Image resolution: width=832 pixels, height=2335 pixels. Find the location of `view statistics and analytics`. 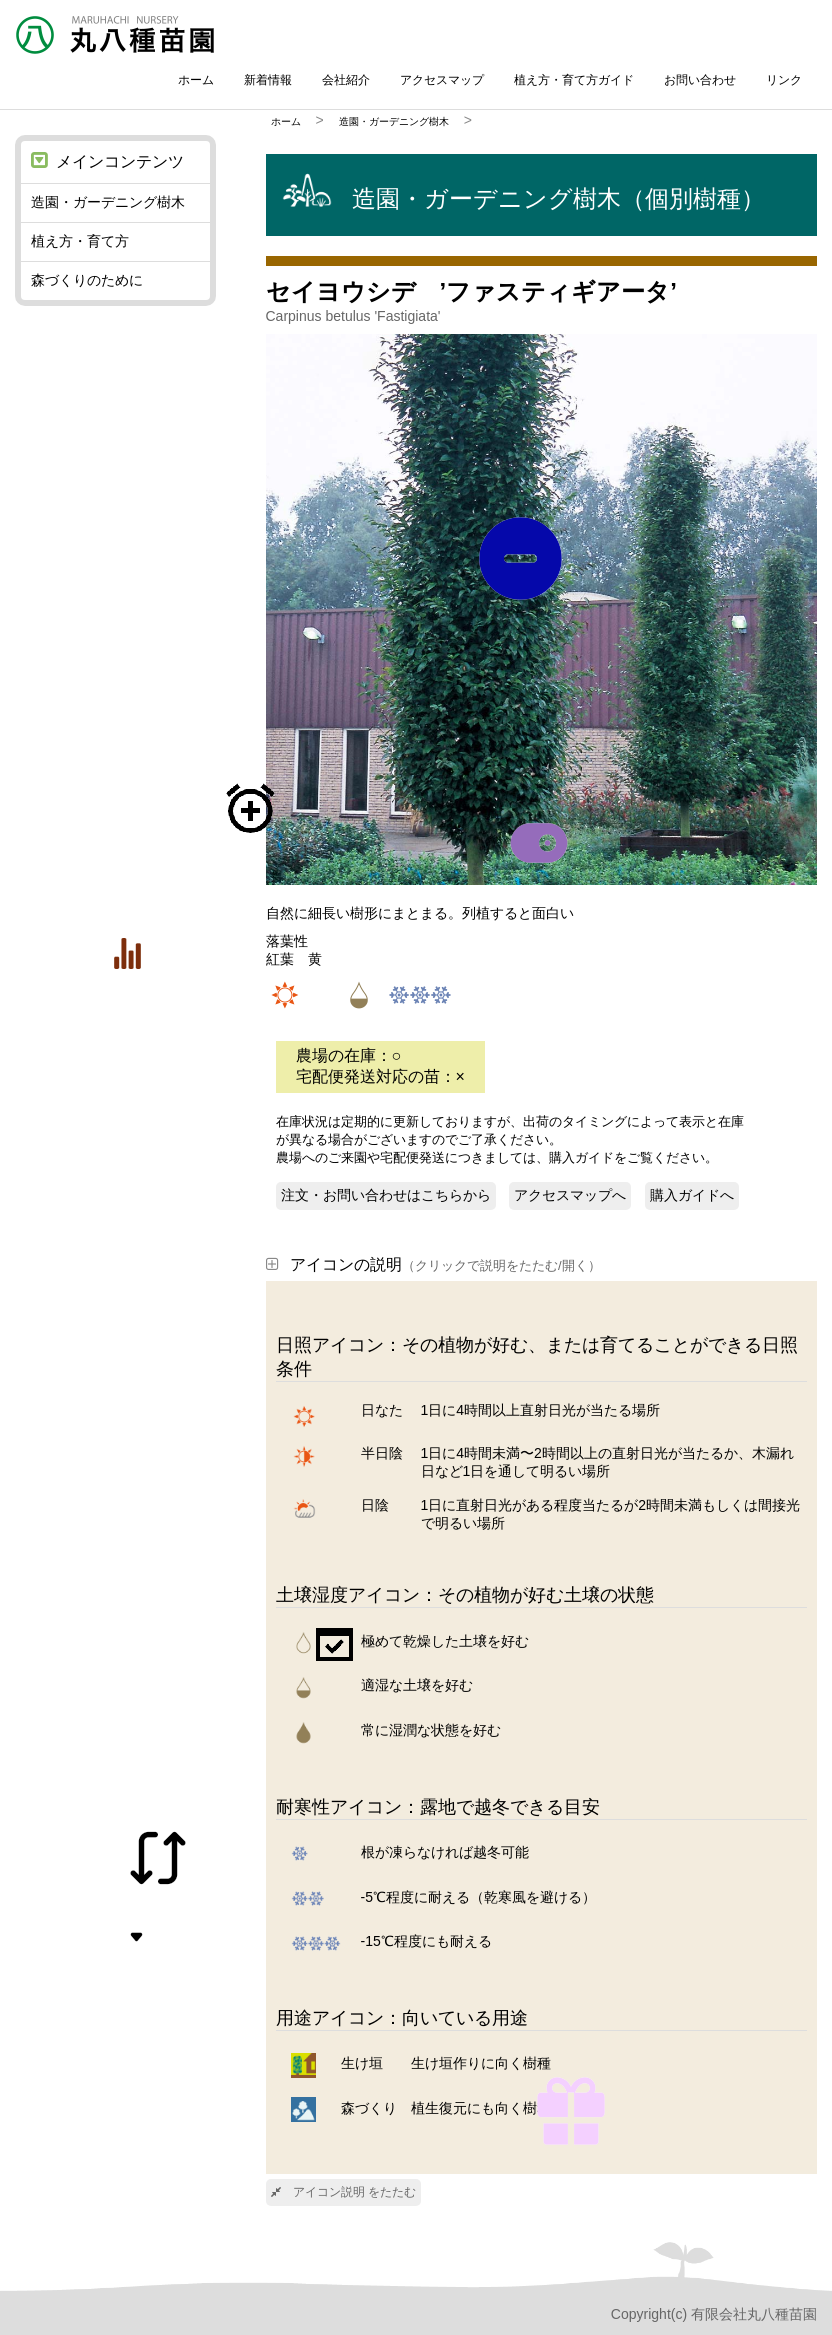

view statistics and analytics is located at coordinates (127, 953).